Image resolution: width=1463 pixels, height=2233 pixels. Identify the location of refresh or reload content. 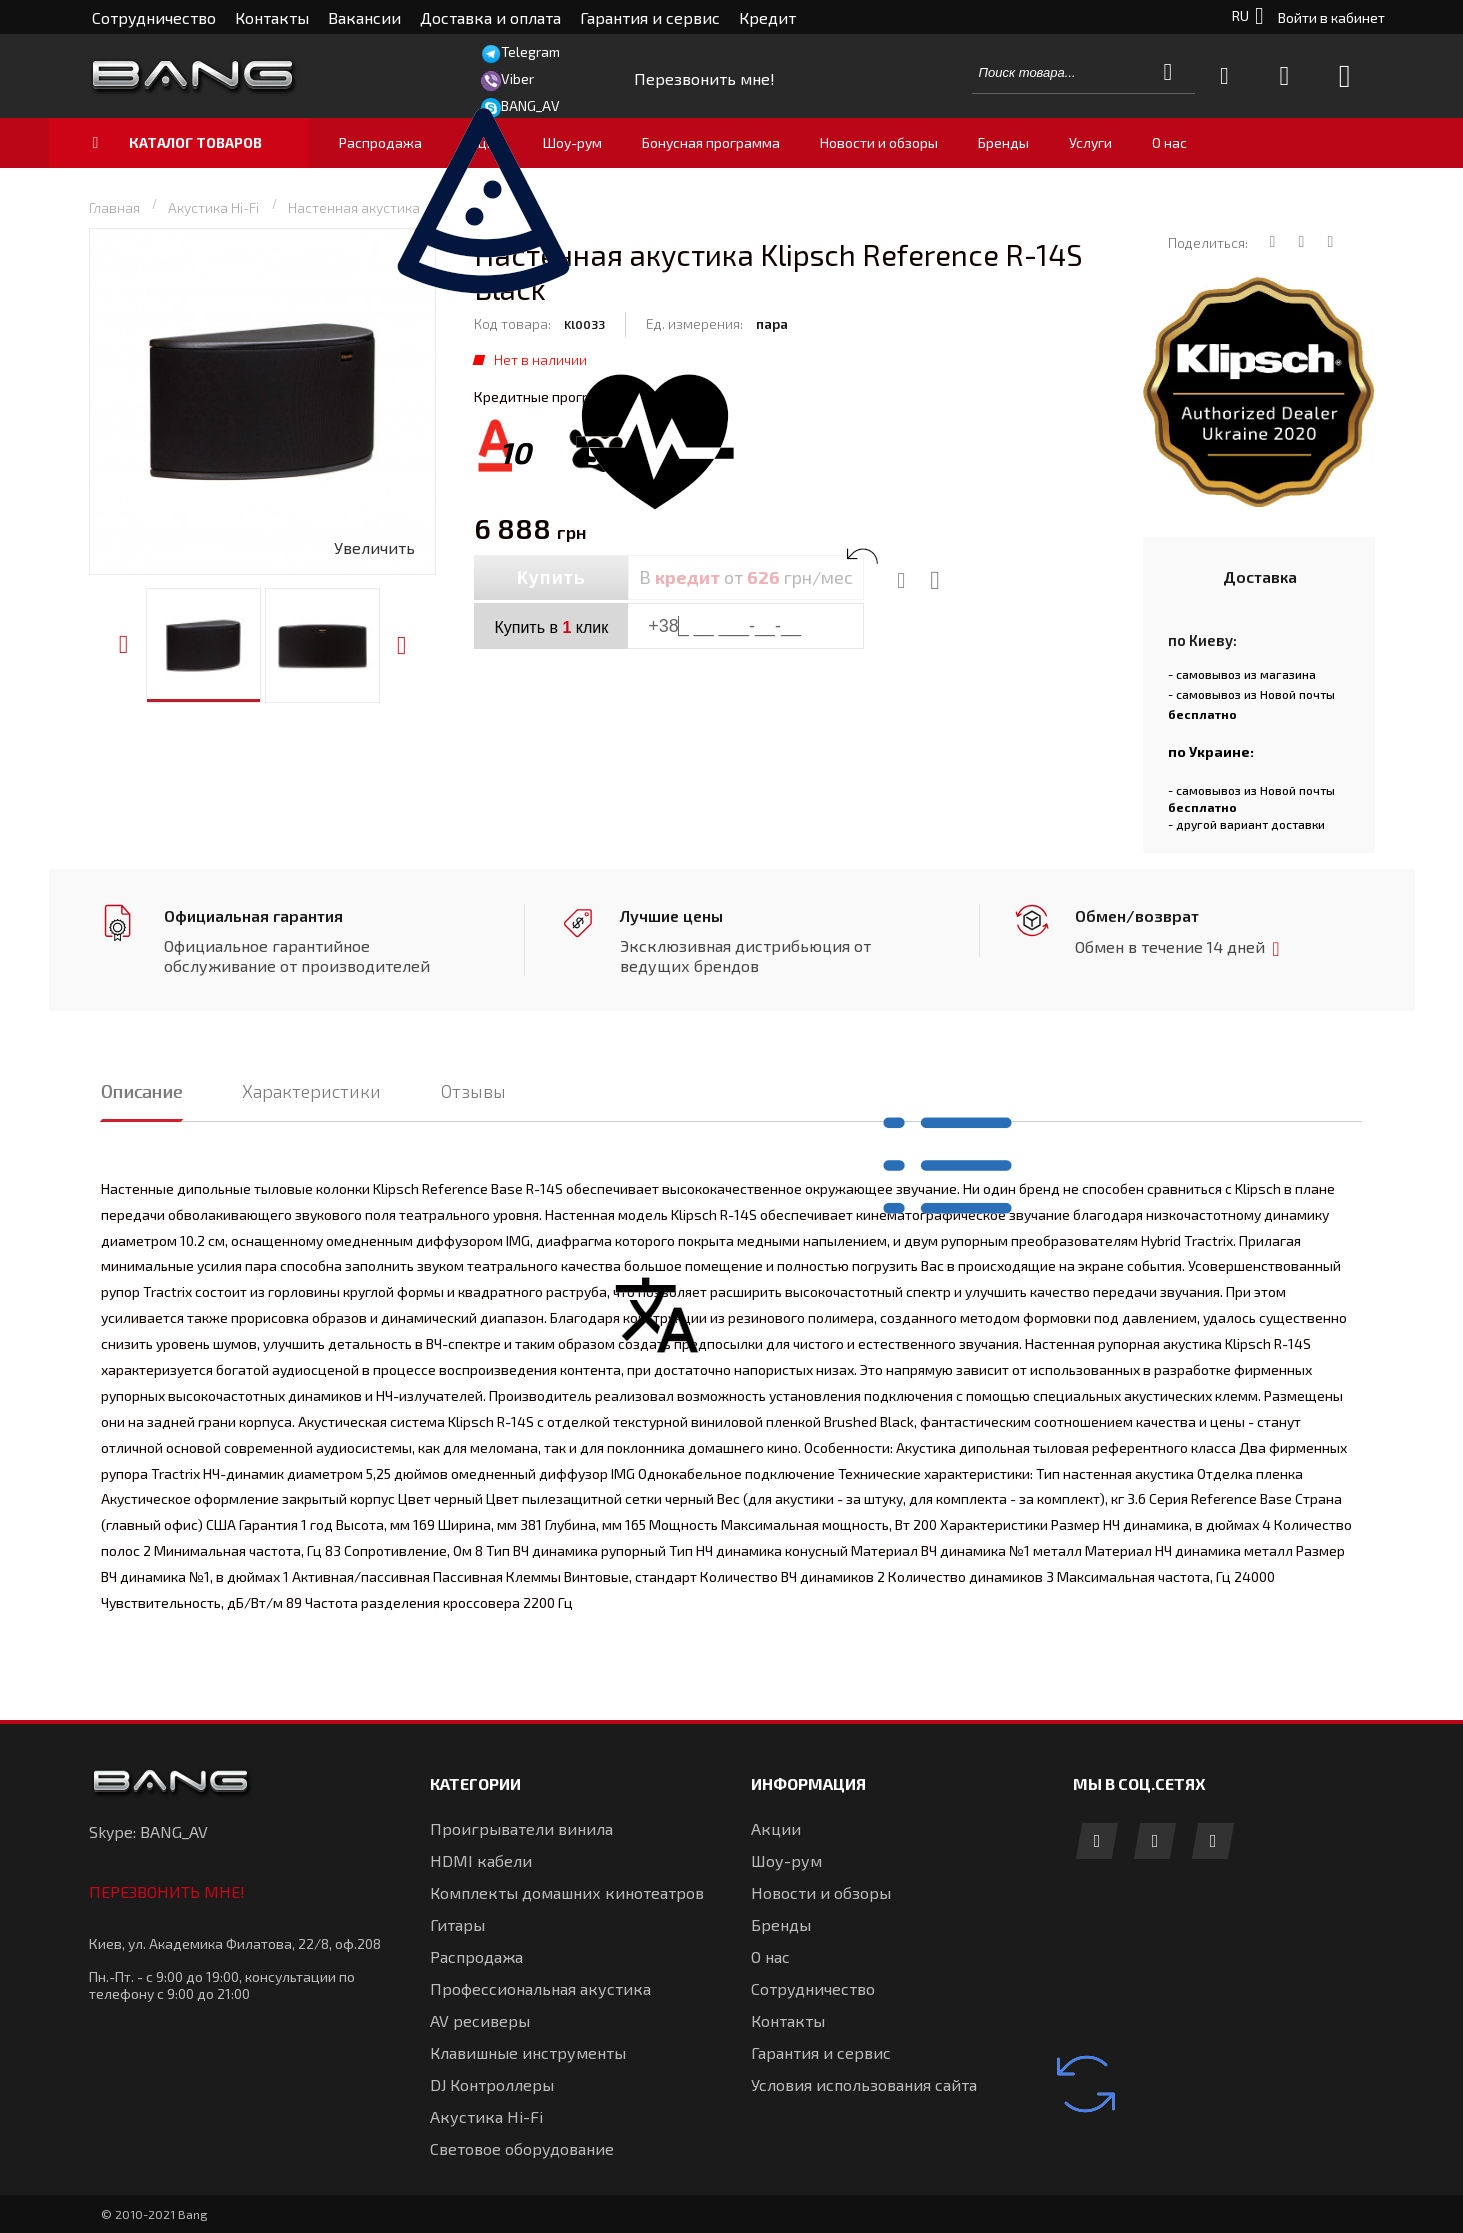
(1086, 2084).